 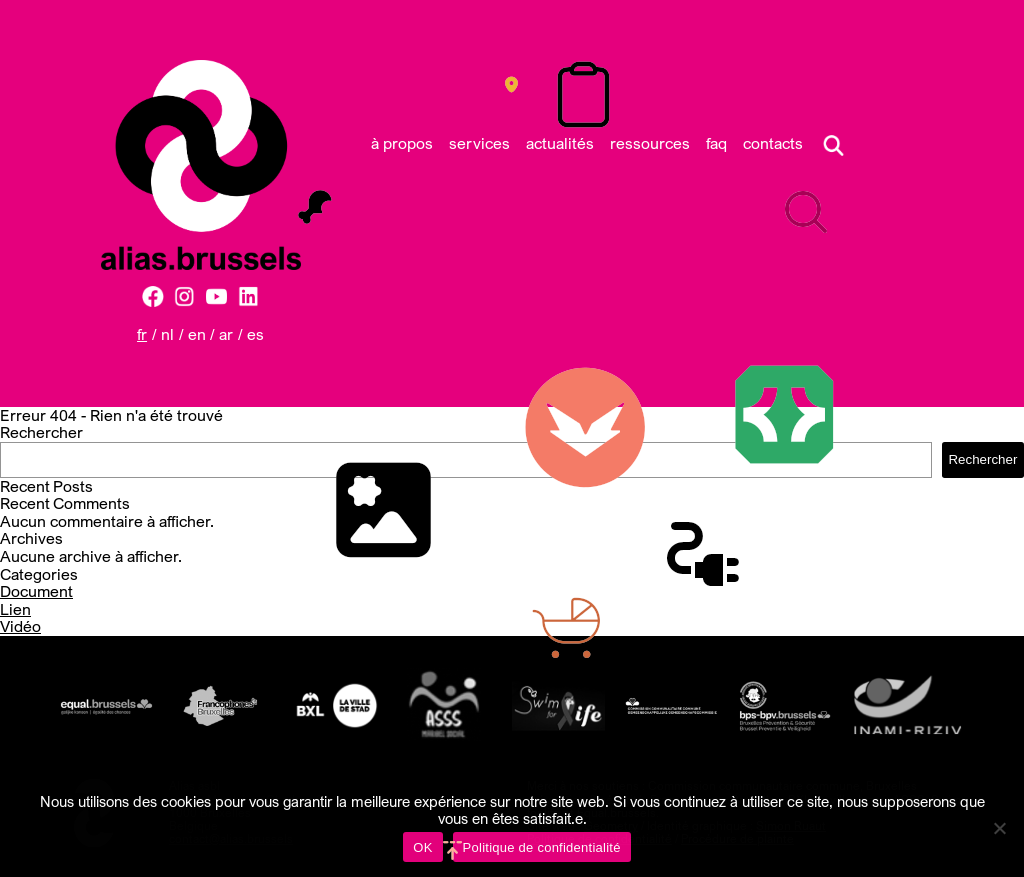 I want to click on indicates active developer badge status on Discord, so click(x=784, y=414).